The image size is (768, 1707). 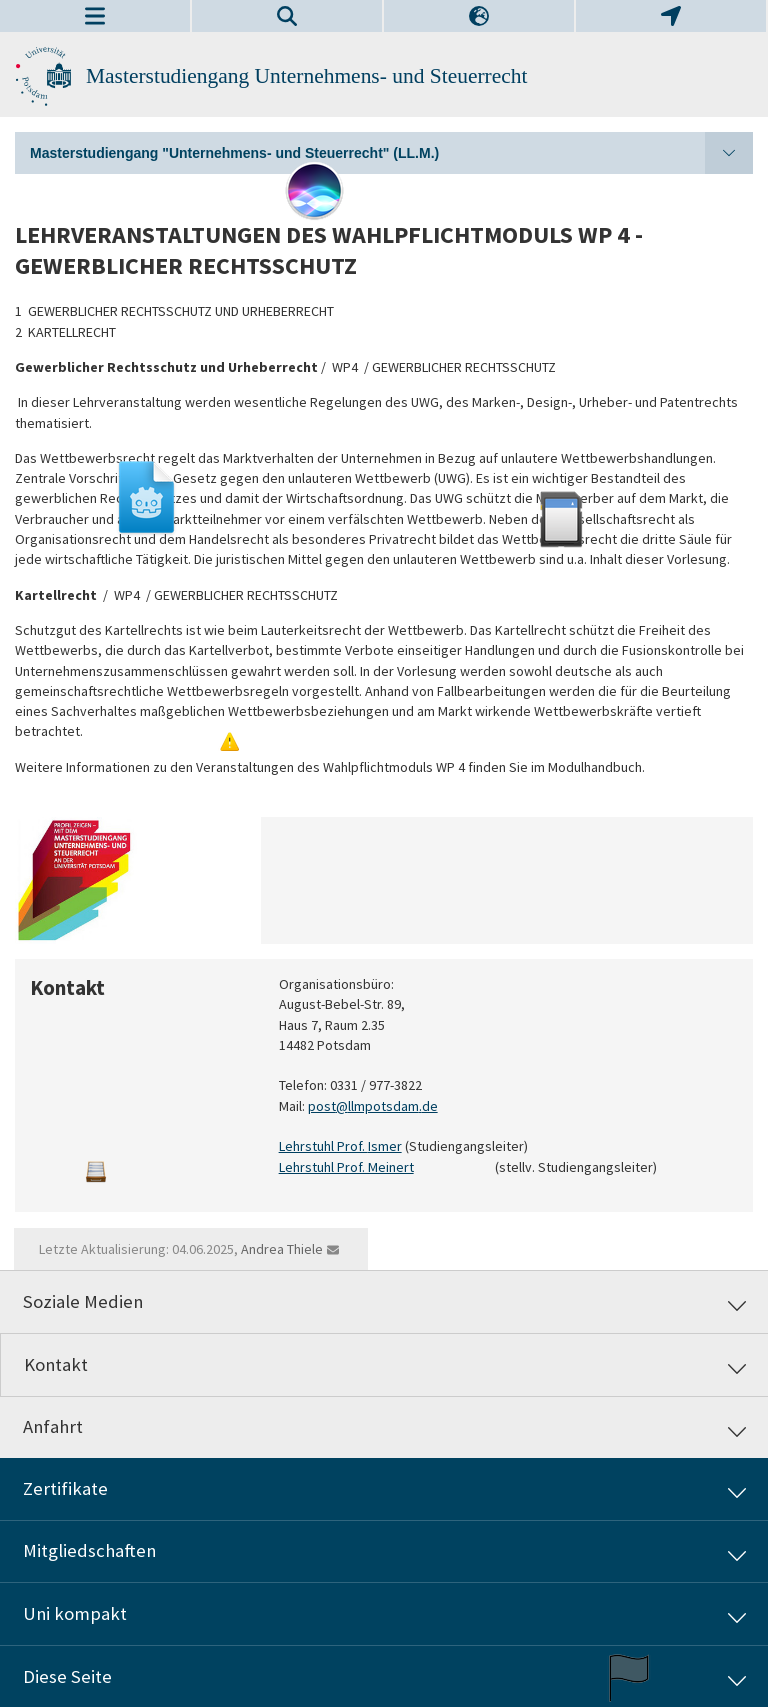 What do you see at coordinates (96, 1172) in the screenshot?
I see `access all my files in finder` at bounding box center [96, 1172].